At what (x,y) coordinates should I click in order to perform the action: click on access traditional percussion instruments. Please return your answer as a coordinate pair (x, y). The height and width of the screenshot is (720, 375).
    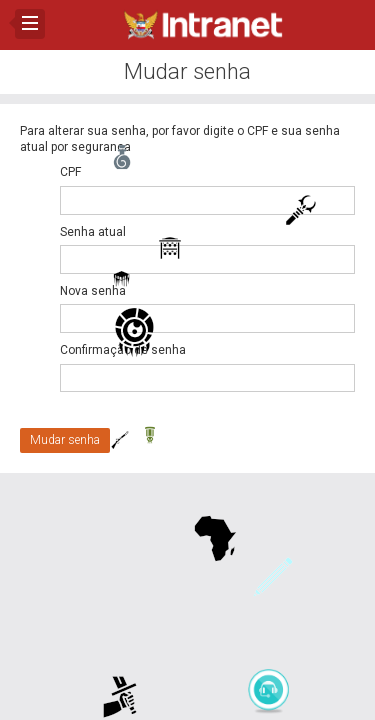
    Looking at the image, I should click on (170, 248).